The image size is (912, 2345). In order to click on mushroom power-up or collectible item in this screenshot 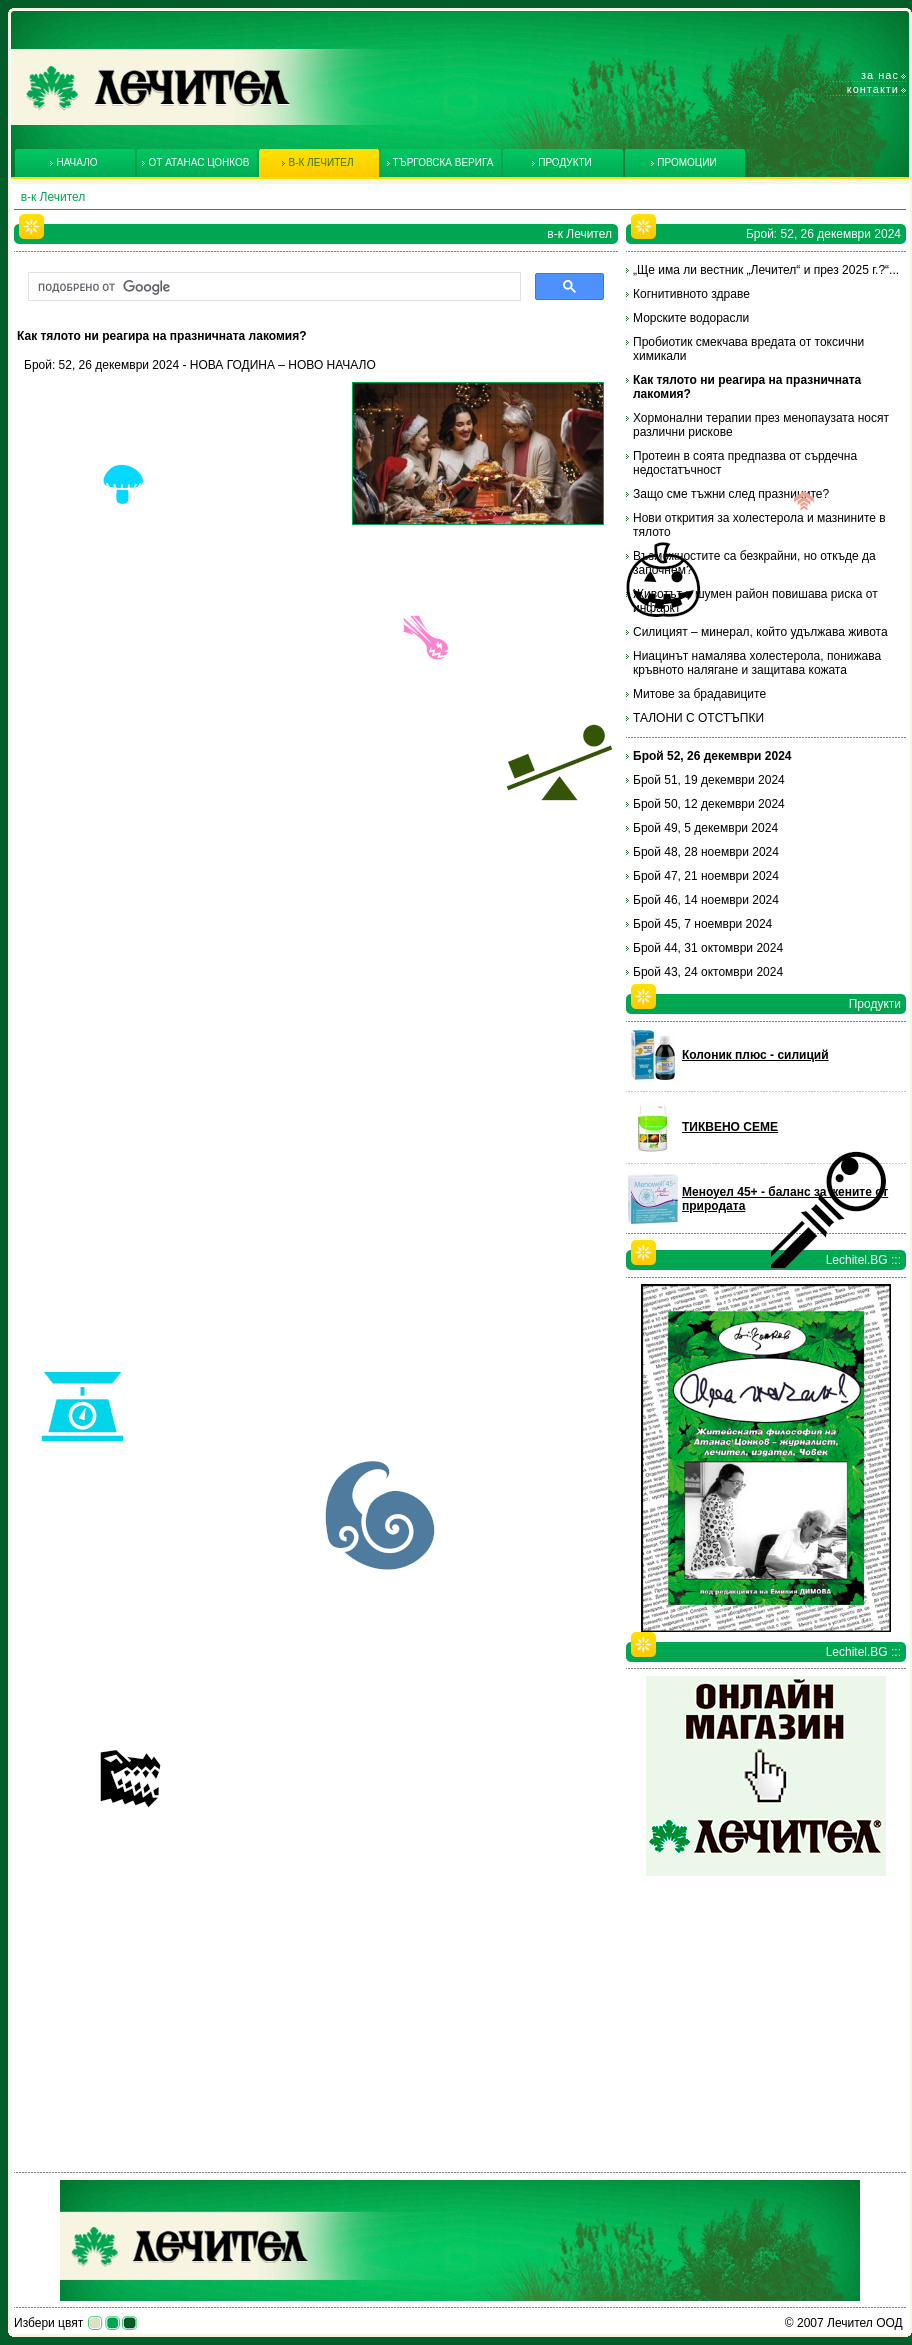, I will do `click(123, 484)`.